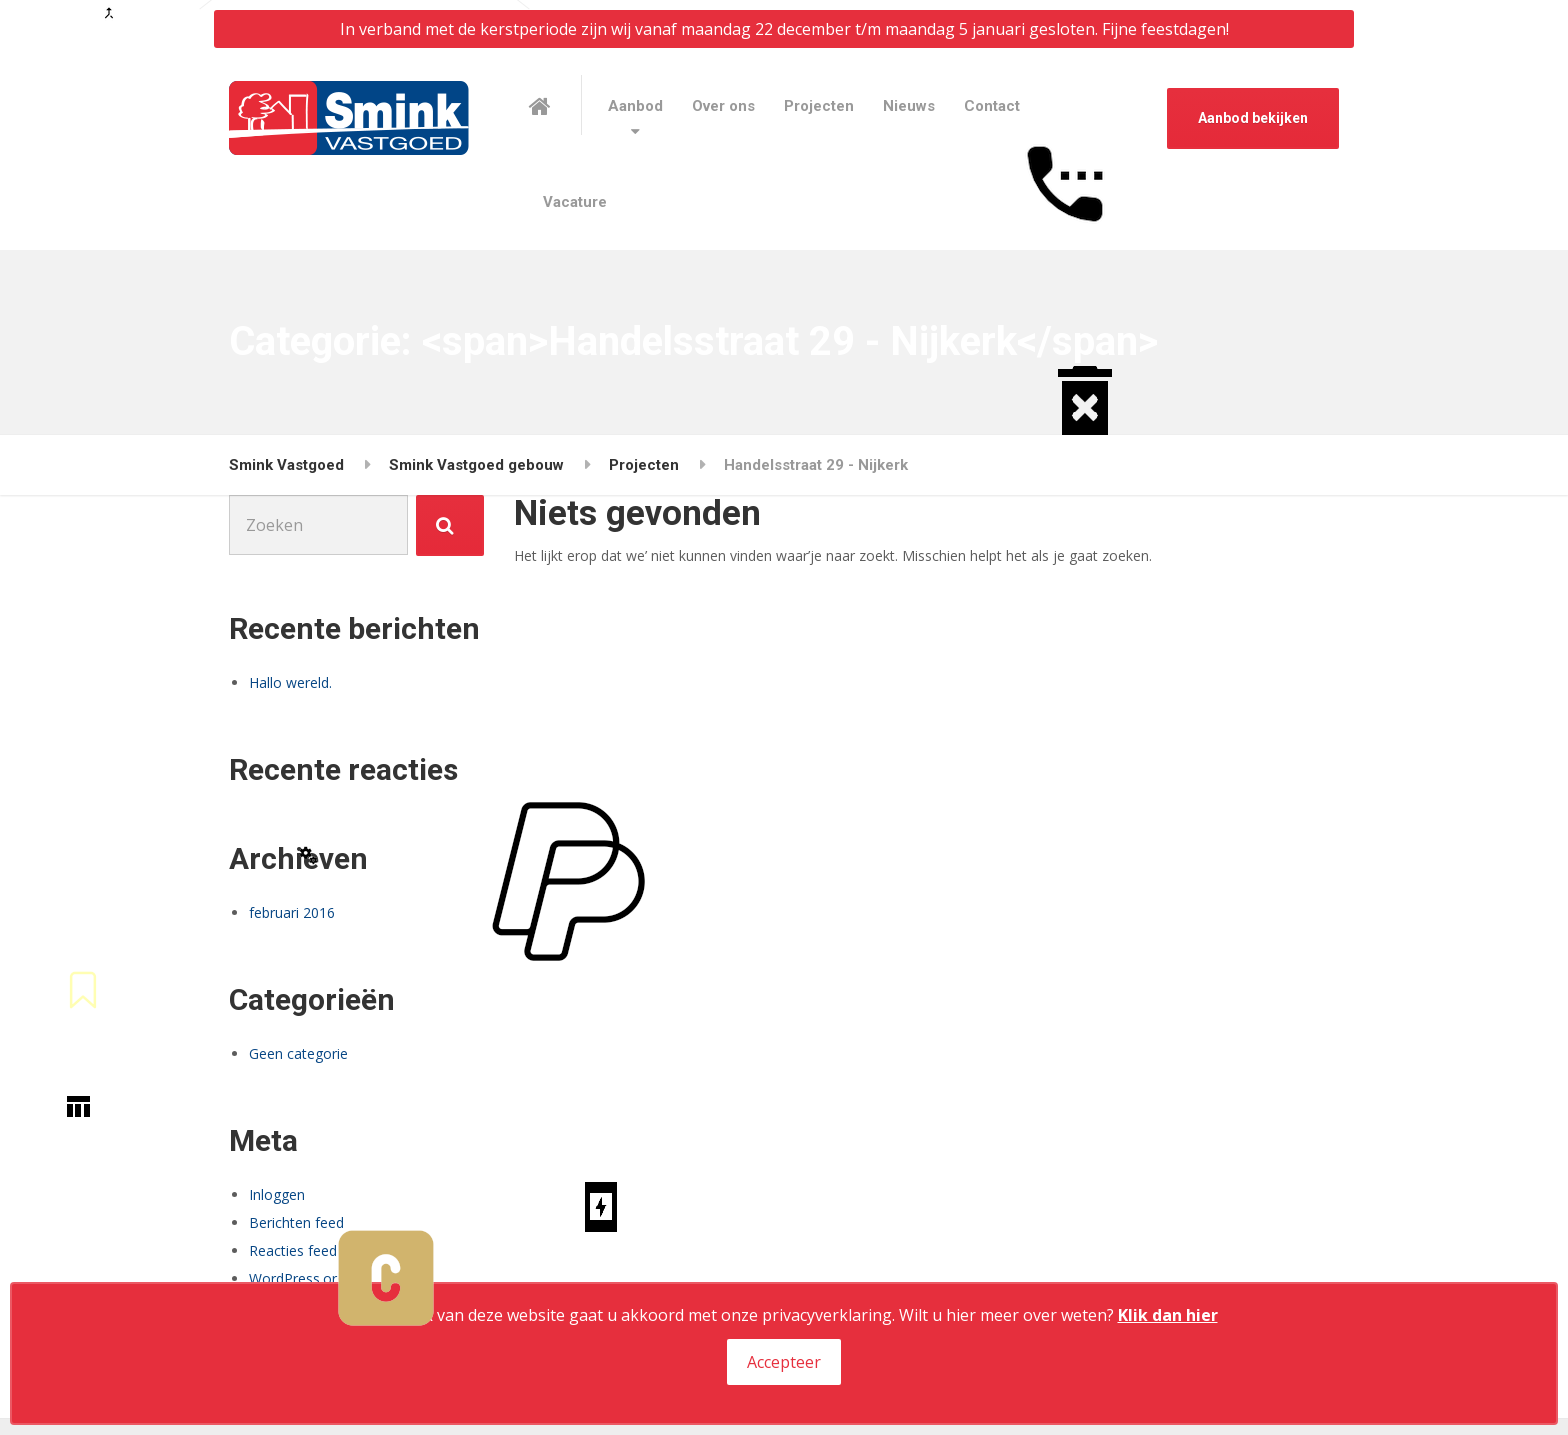 This screenshot has height=1435, width=1568. Describe the element at coordinates (386, 1278) in the screenshot. I see `indicates a "C" grade or rating` at that location.